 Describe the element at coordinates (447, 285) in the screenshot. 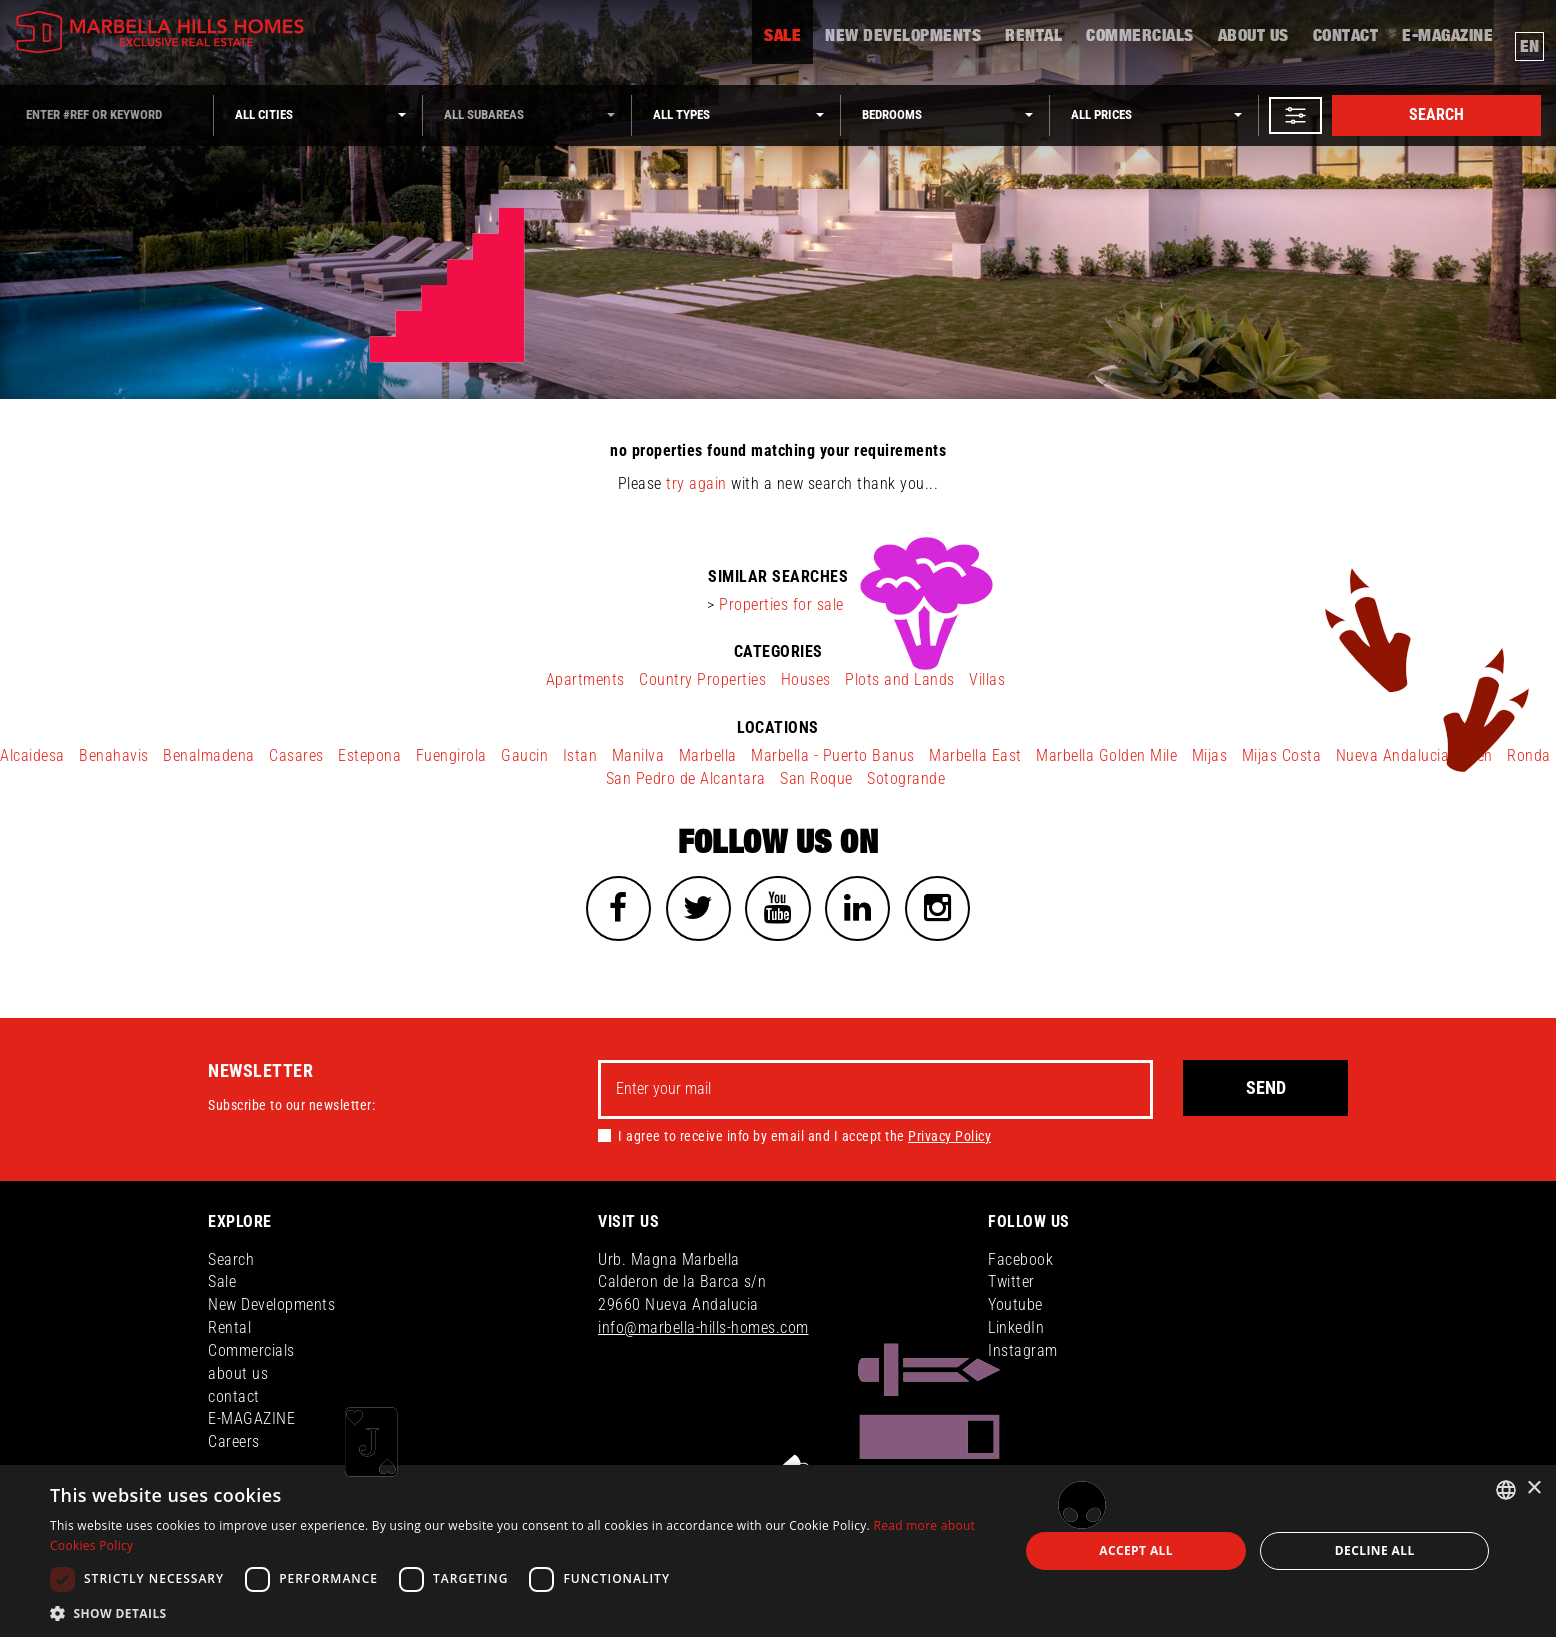

I see `navigate to stairs or stairwell` at that location.